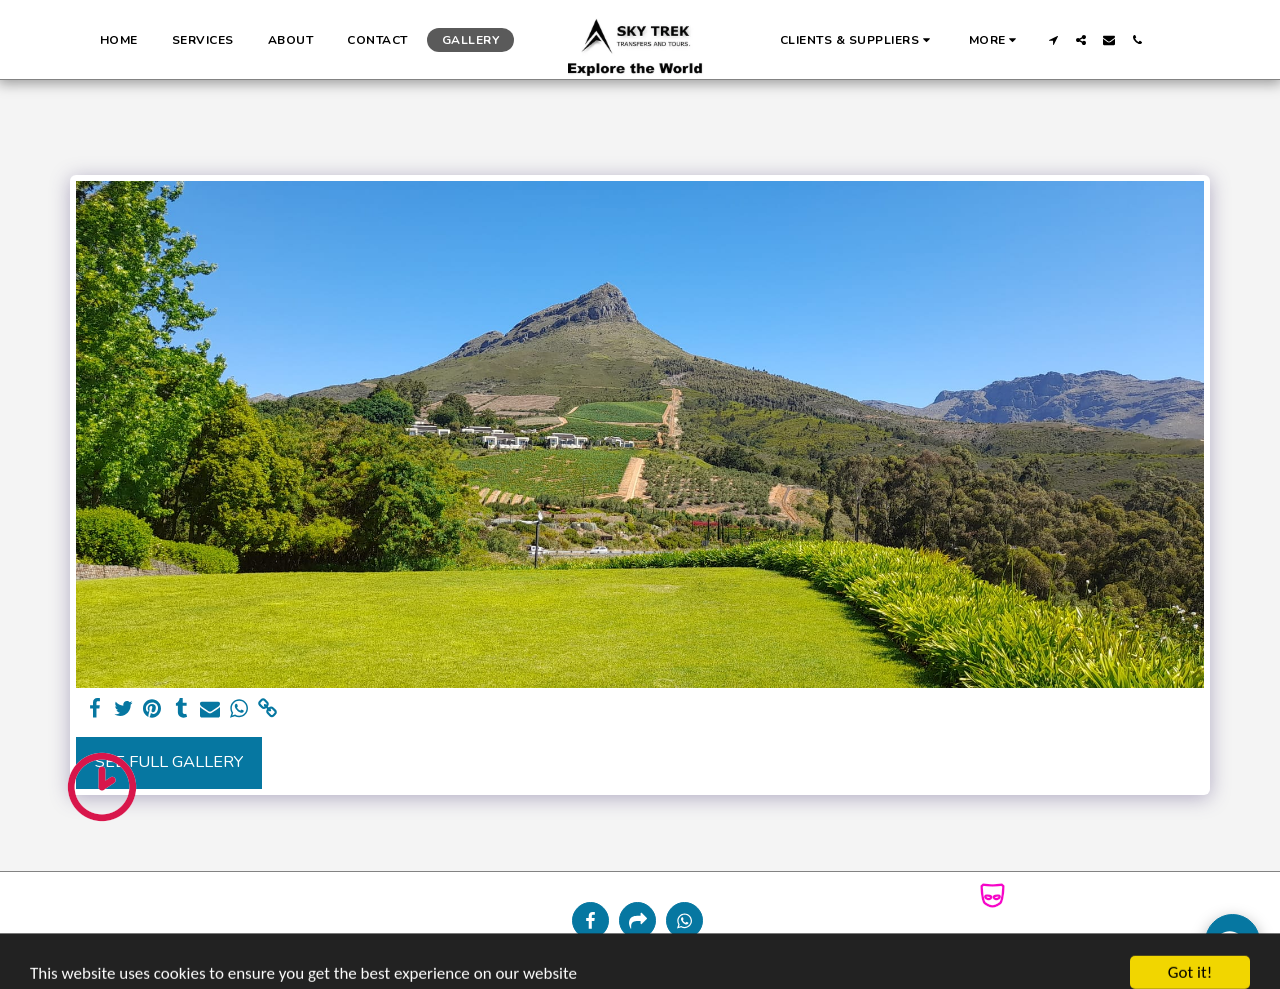 The image size is (1280, 989). Describe the element at coordinates (102, 787) in the screenshot. I see `view current time` at that location.